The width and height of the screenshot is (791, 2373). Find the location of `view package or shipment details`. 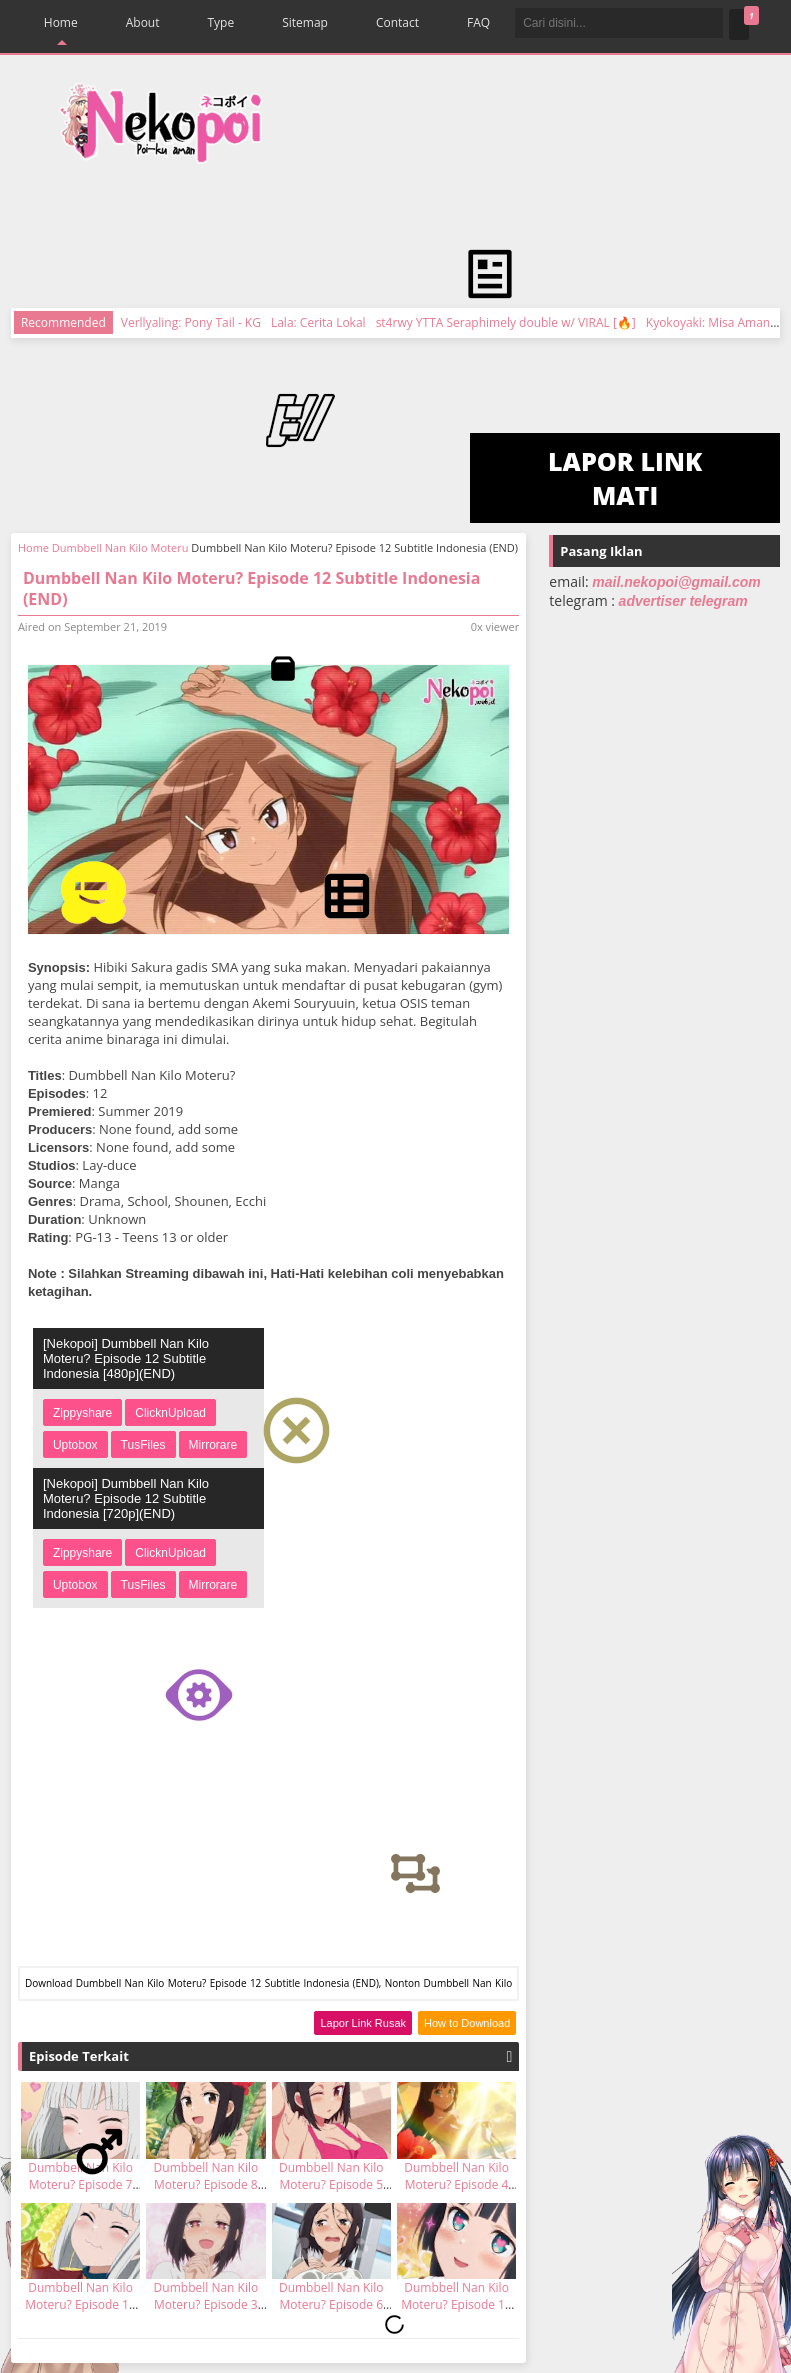

view package or shipment details is located at coordinates (283, 669).